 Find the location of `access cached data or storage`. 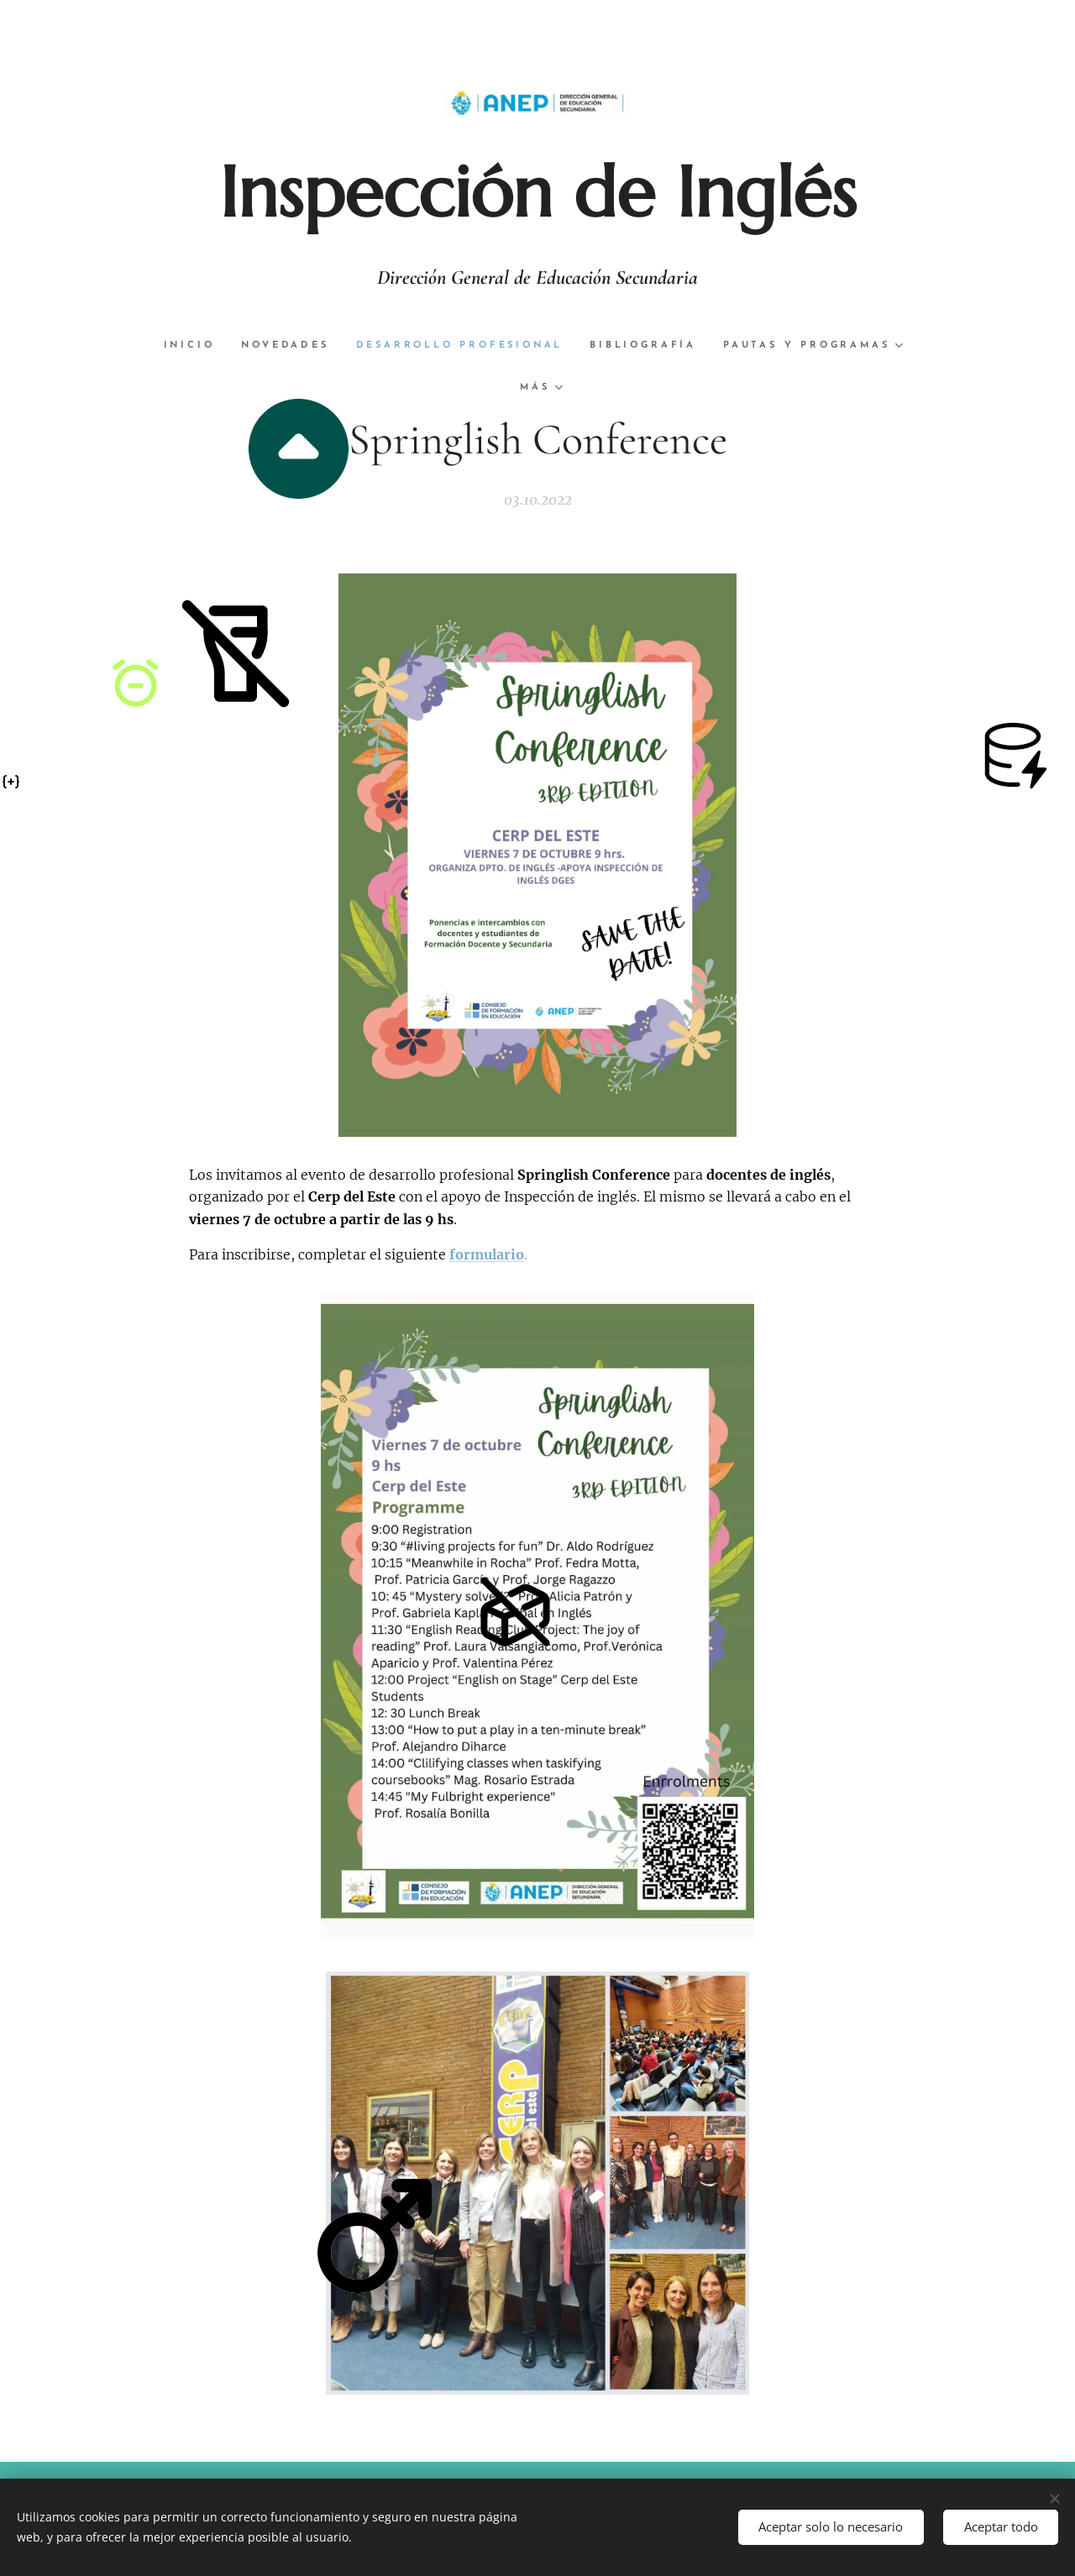

access cached data or storage is located at coordinates (1013, 755).